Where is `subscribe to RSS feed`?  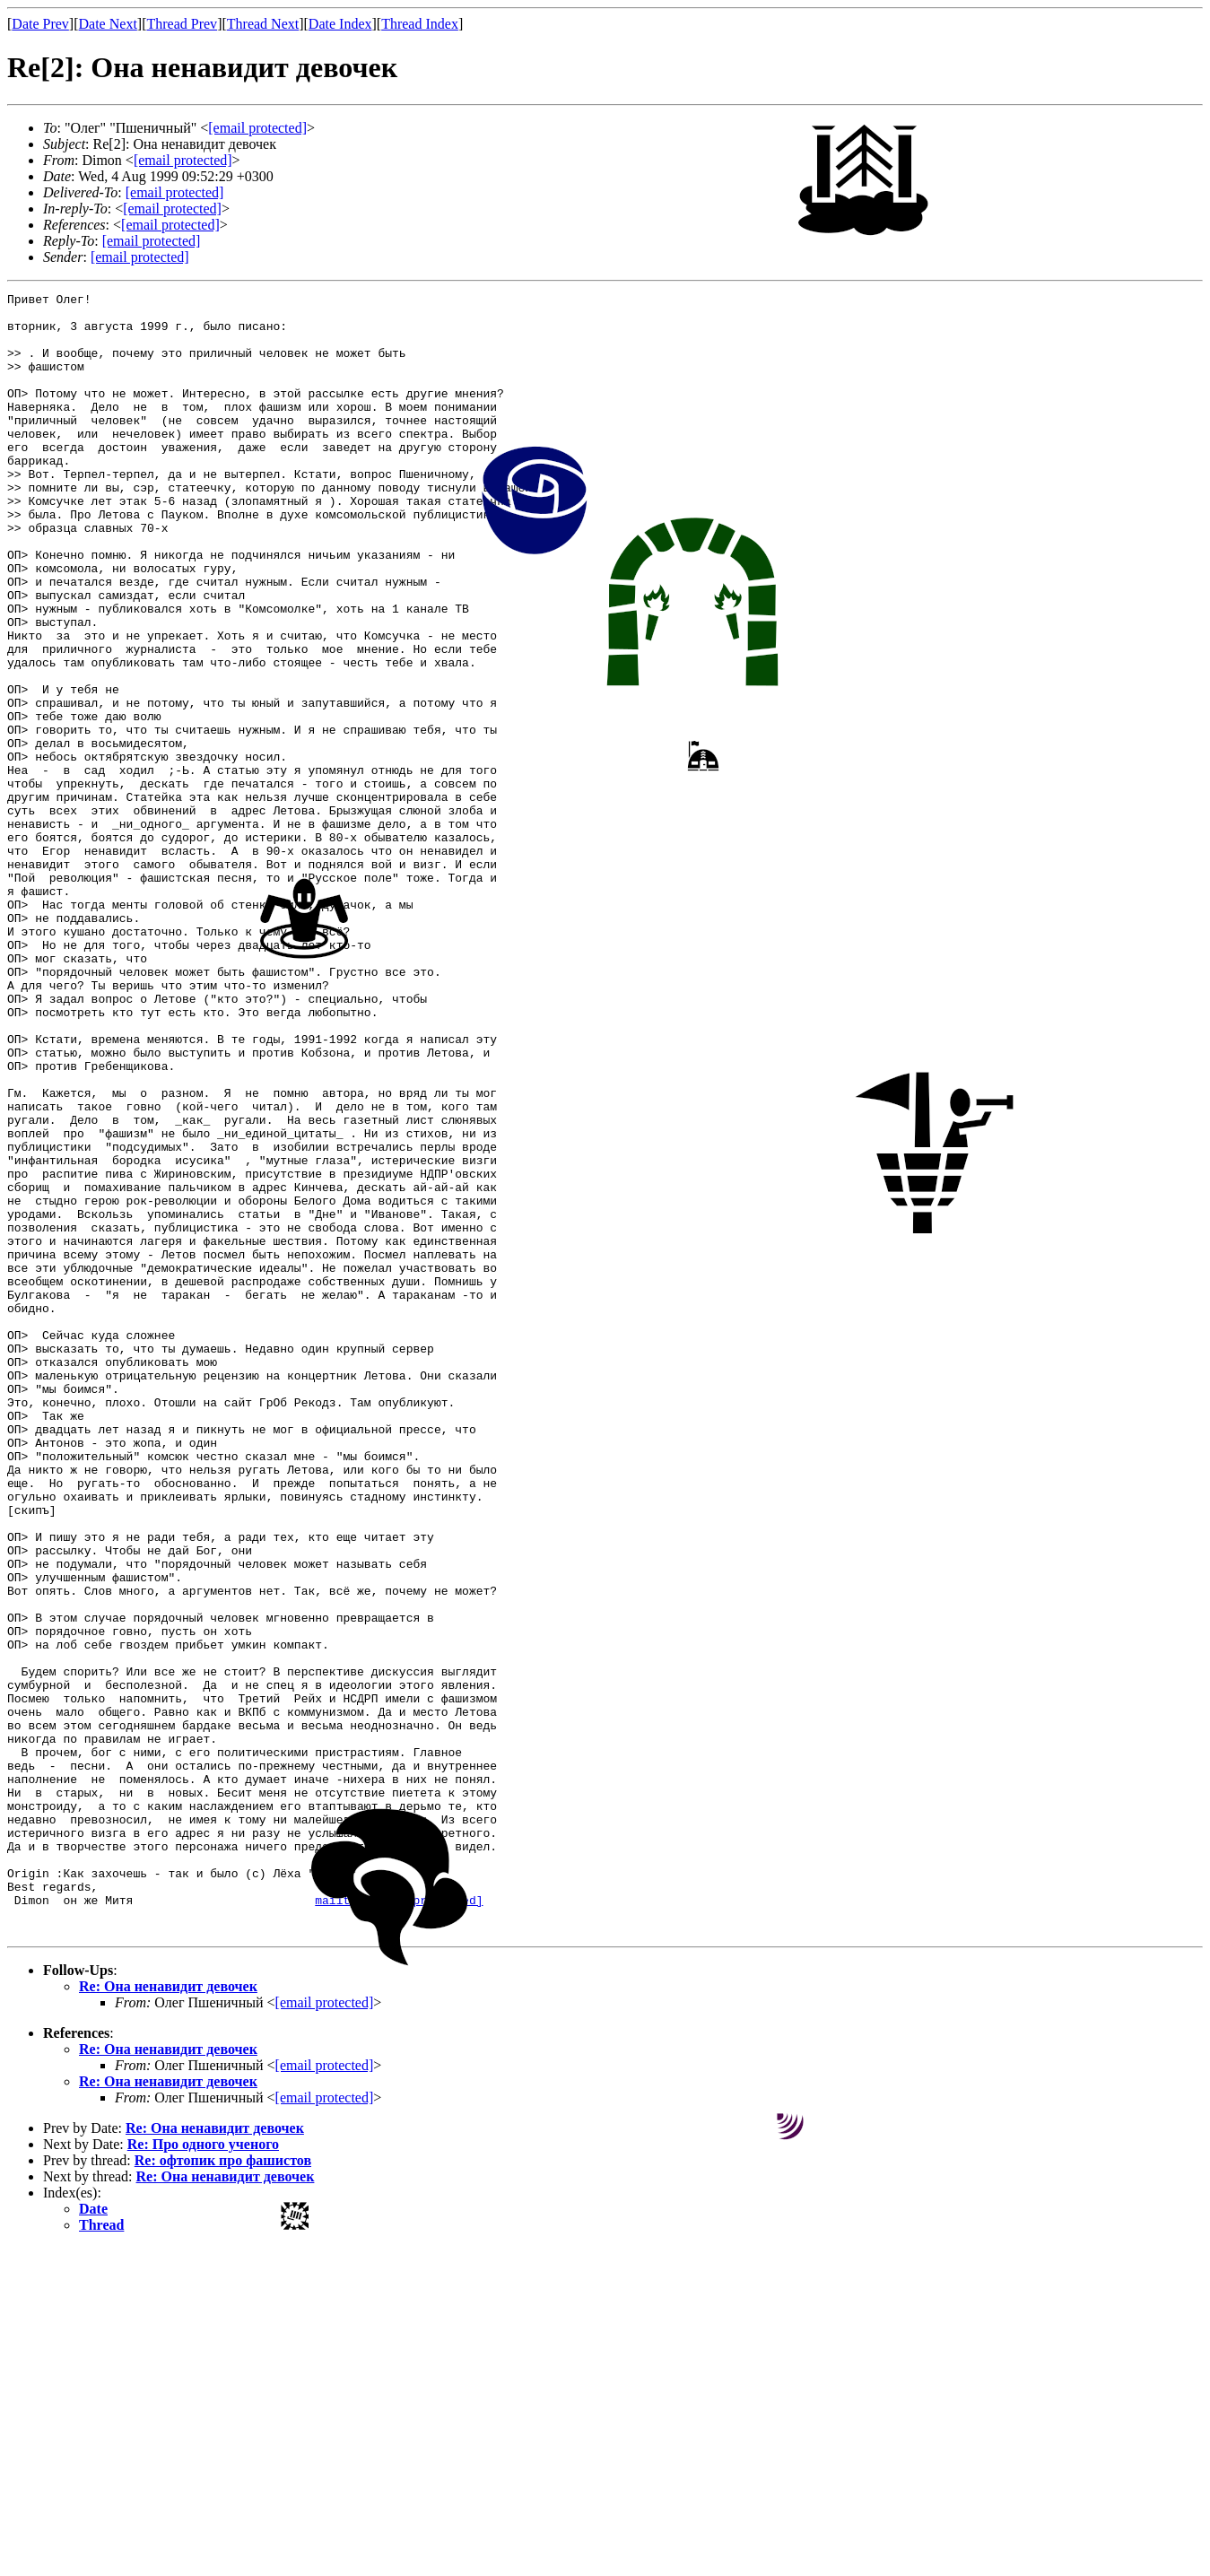 subscribe to RSS feed is located at coordinates (790, 2127).